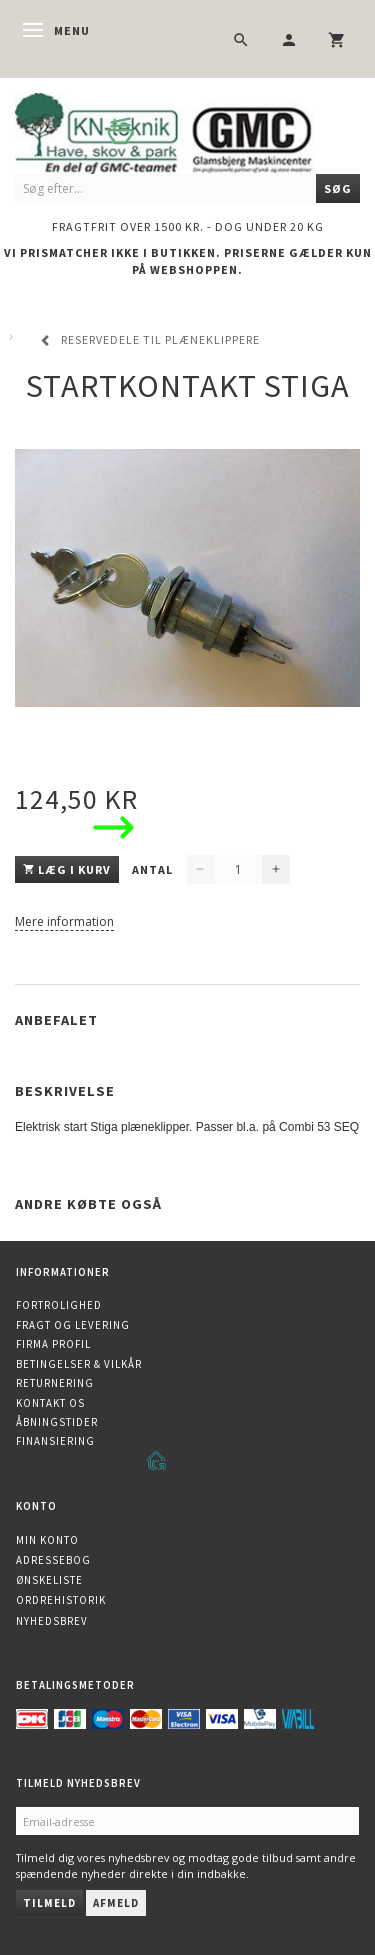 The height and width of the screenshot is (1955, 375). I want to click on proceed to the next step, so click(113, 827).